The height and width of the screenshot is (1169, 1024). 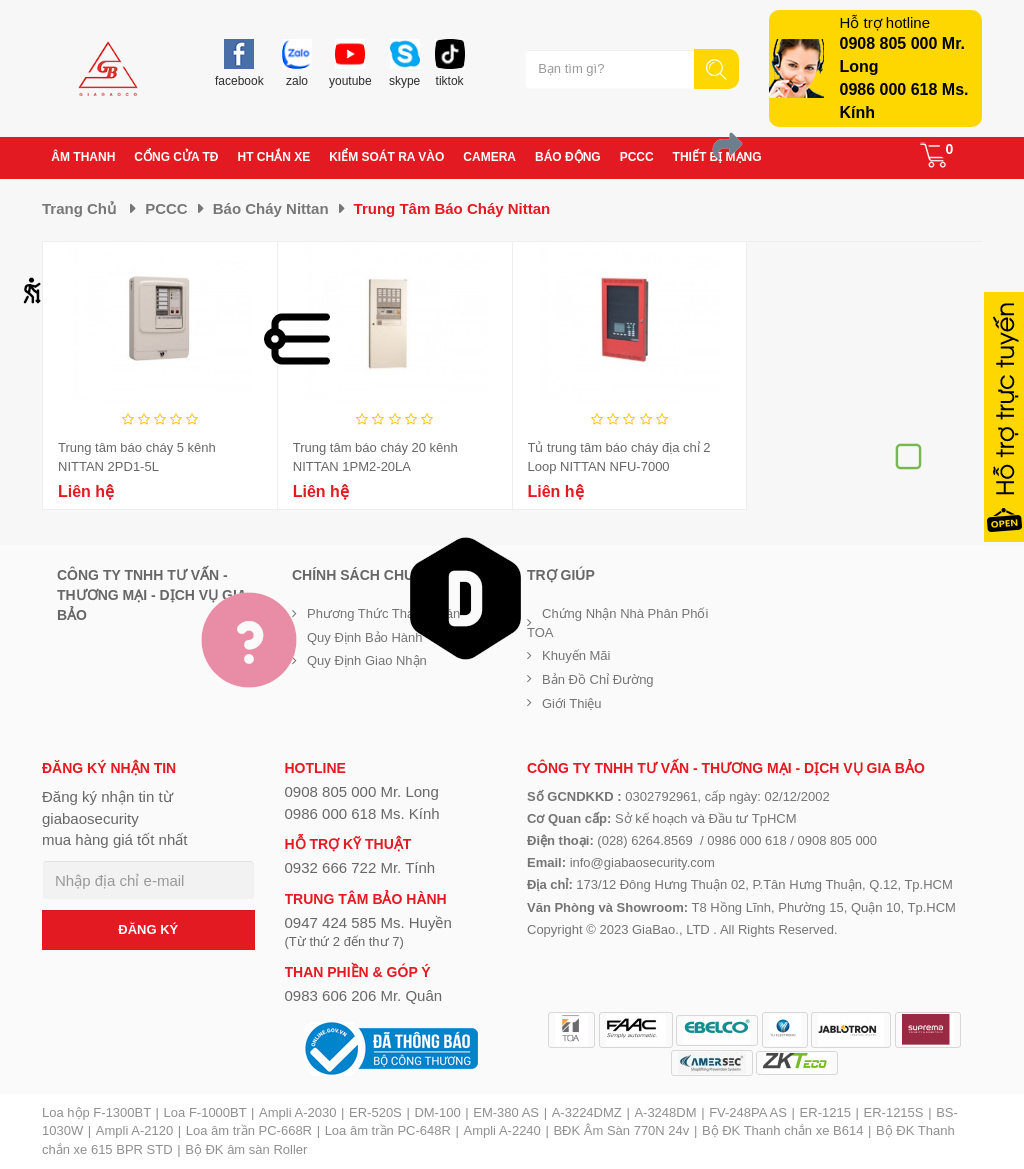 I want to click on indicates tumble dry setting for laundry, so click(x=908, y=456).